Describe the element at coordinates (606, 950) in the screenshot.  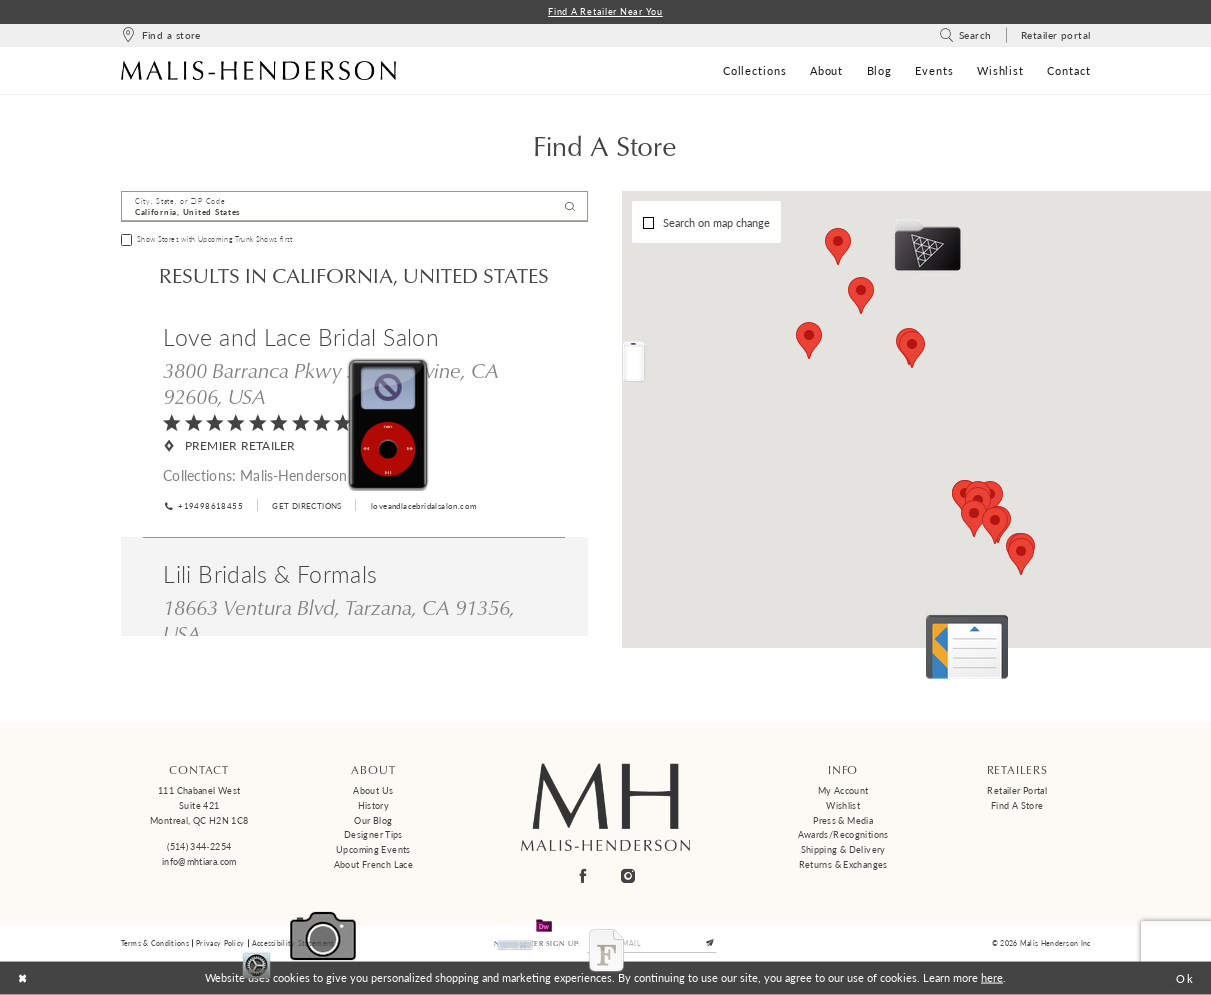
I see `a fortran source code file` at that location.